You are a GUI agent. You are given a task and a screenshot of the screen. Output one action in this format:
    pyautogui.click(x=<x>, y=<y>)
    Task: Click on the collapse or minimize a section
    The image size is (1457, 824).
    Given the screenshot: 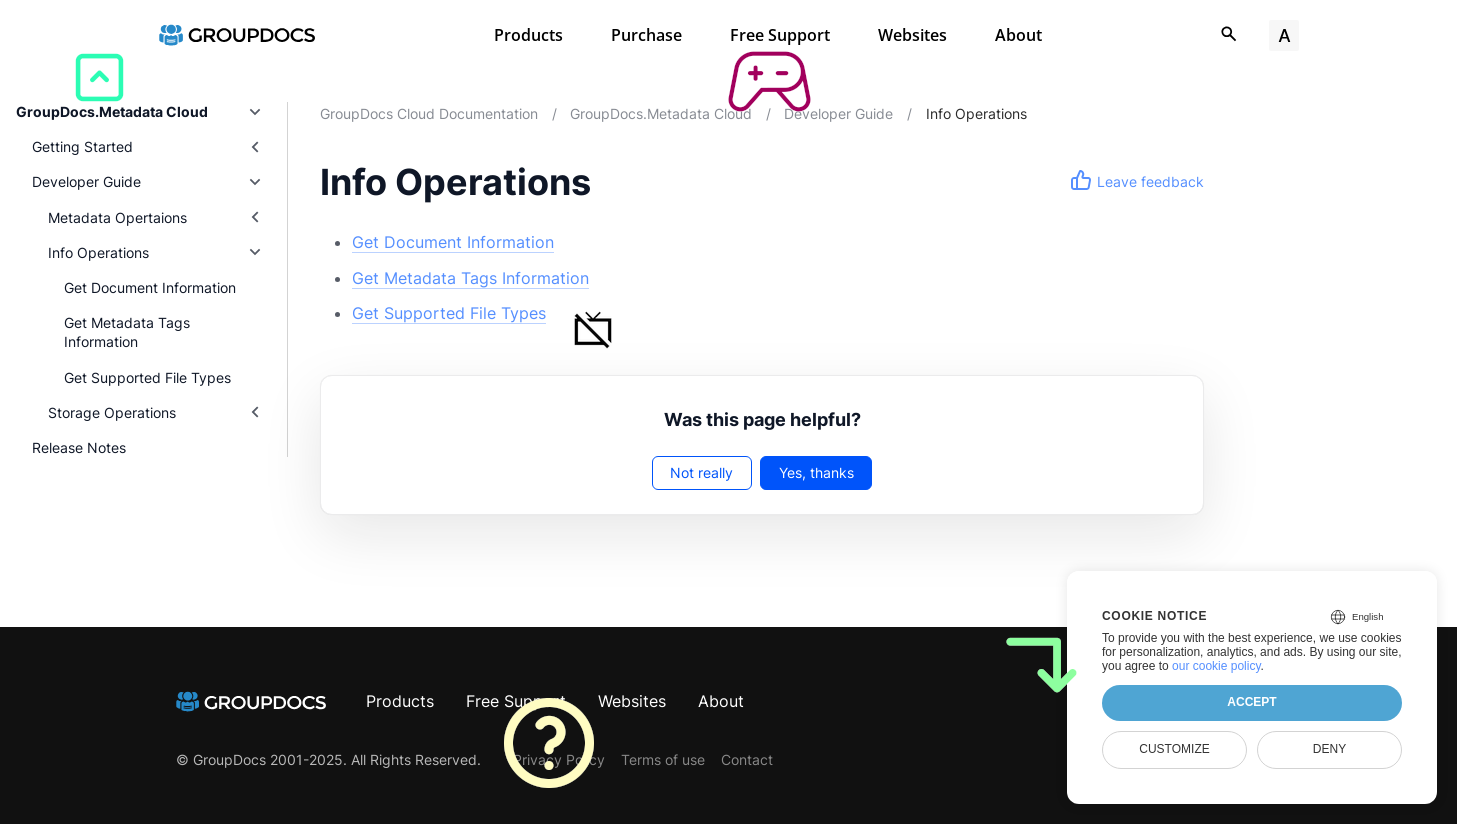 What is the action you would take?
    pyautogui.click(x=99, y=77)
    